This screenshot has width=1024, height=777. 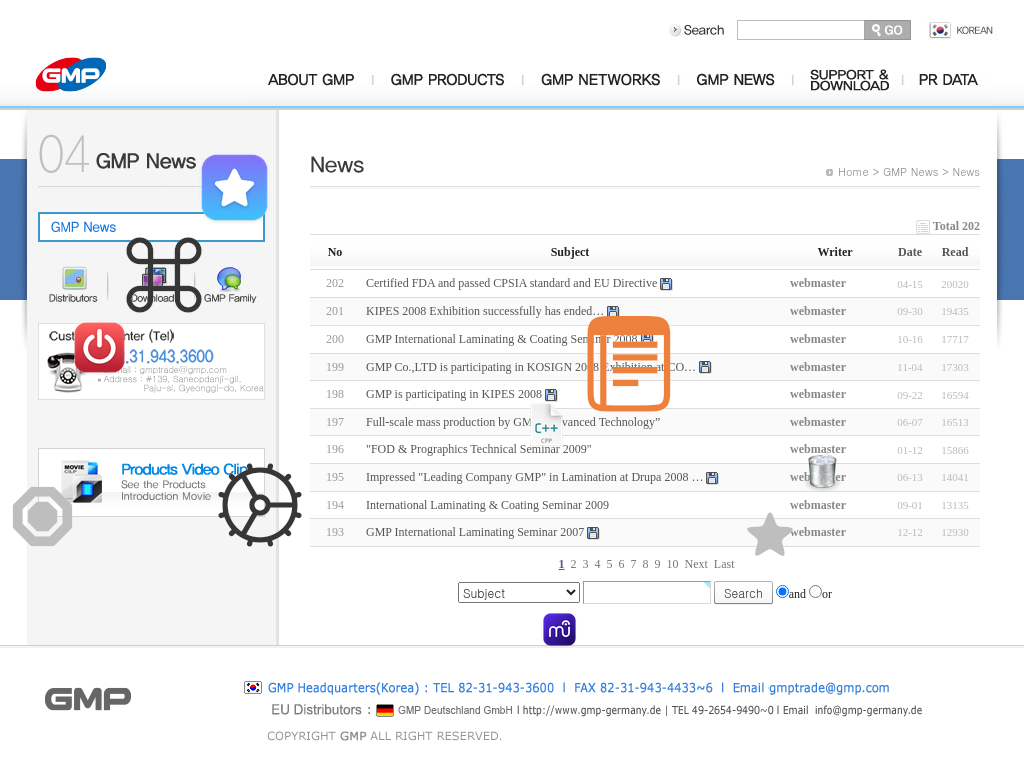 I want to click on access system settings and preferences, so click(x=260, y=505).